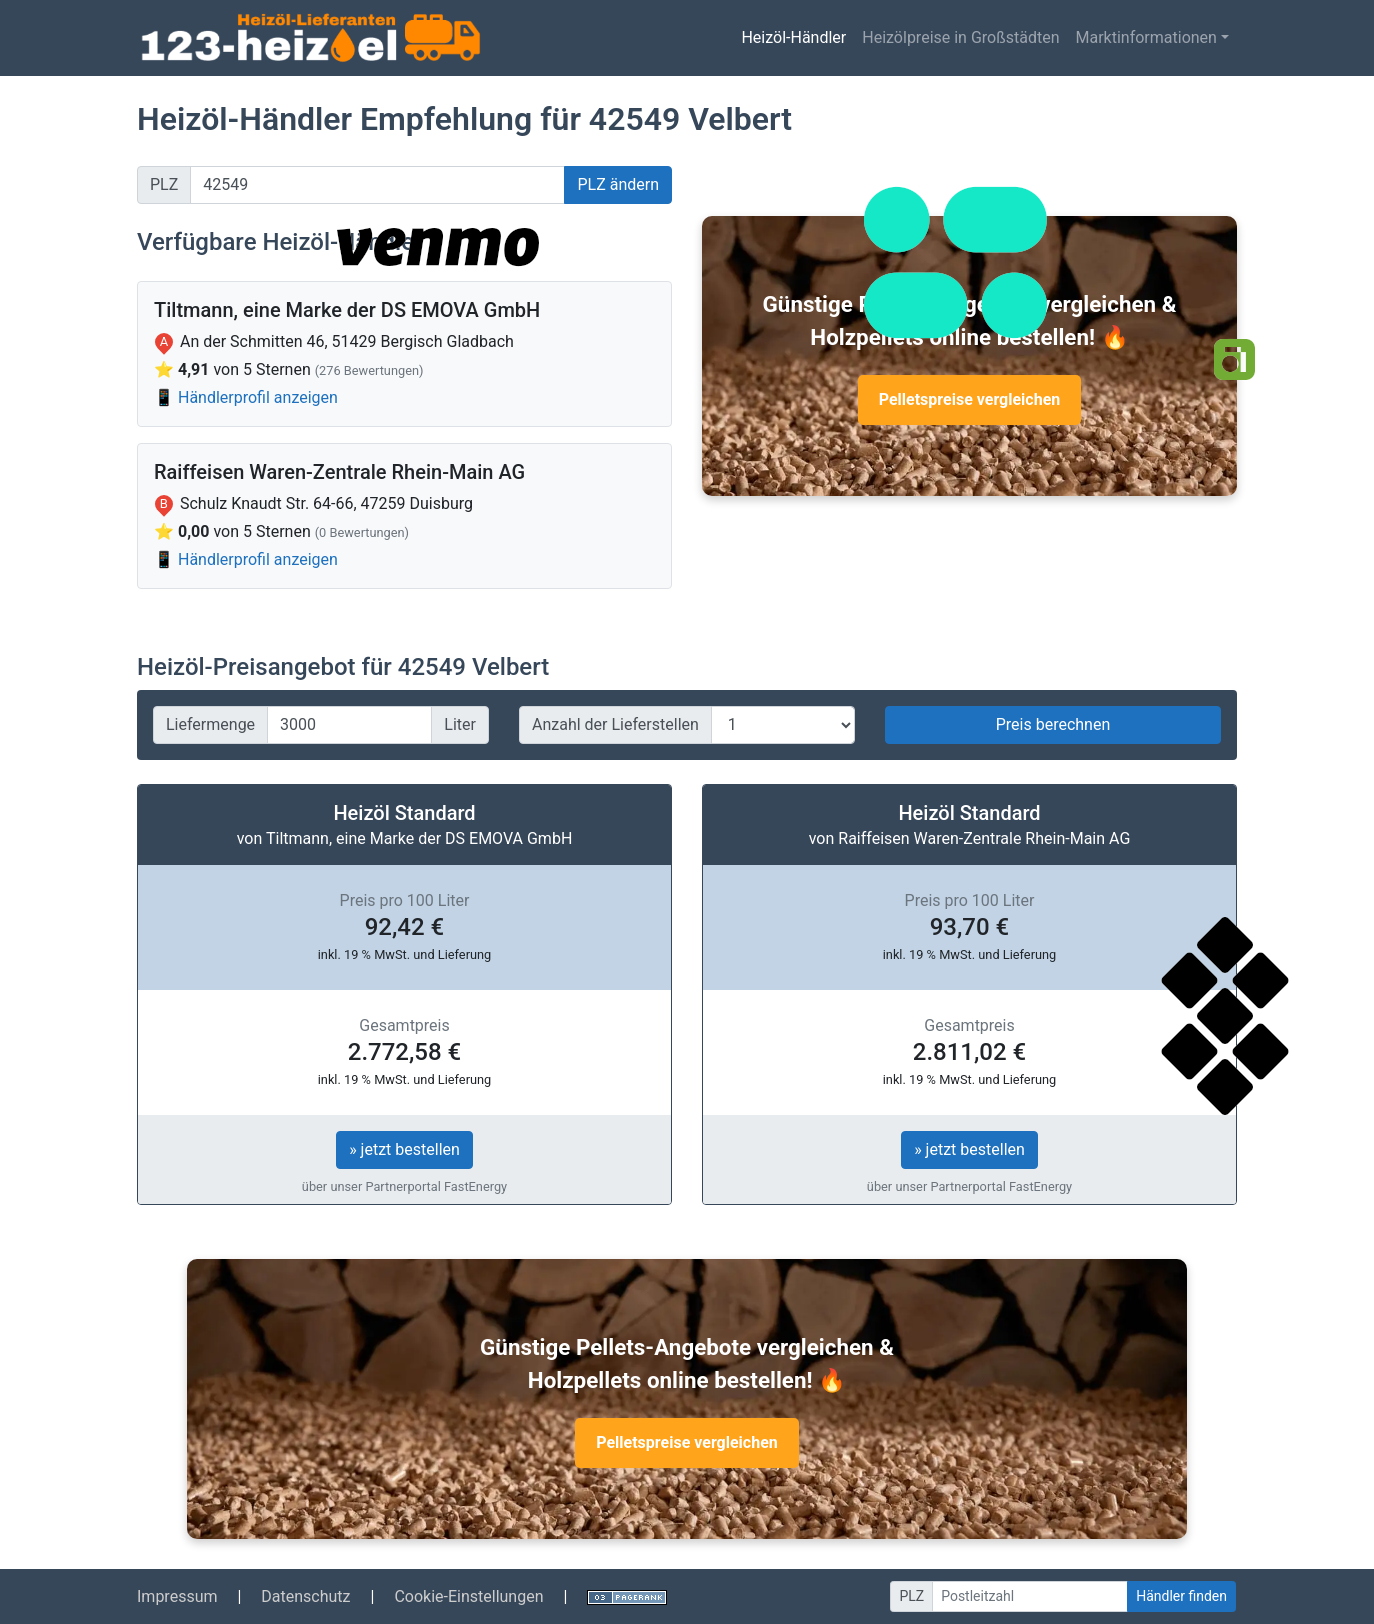  Describe the element at coordinates (955, 262) in the screenshot. I see `fonoma app or service logo` at that location.